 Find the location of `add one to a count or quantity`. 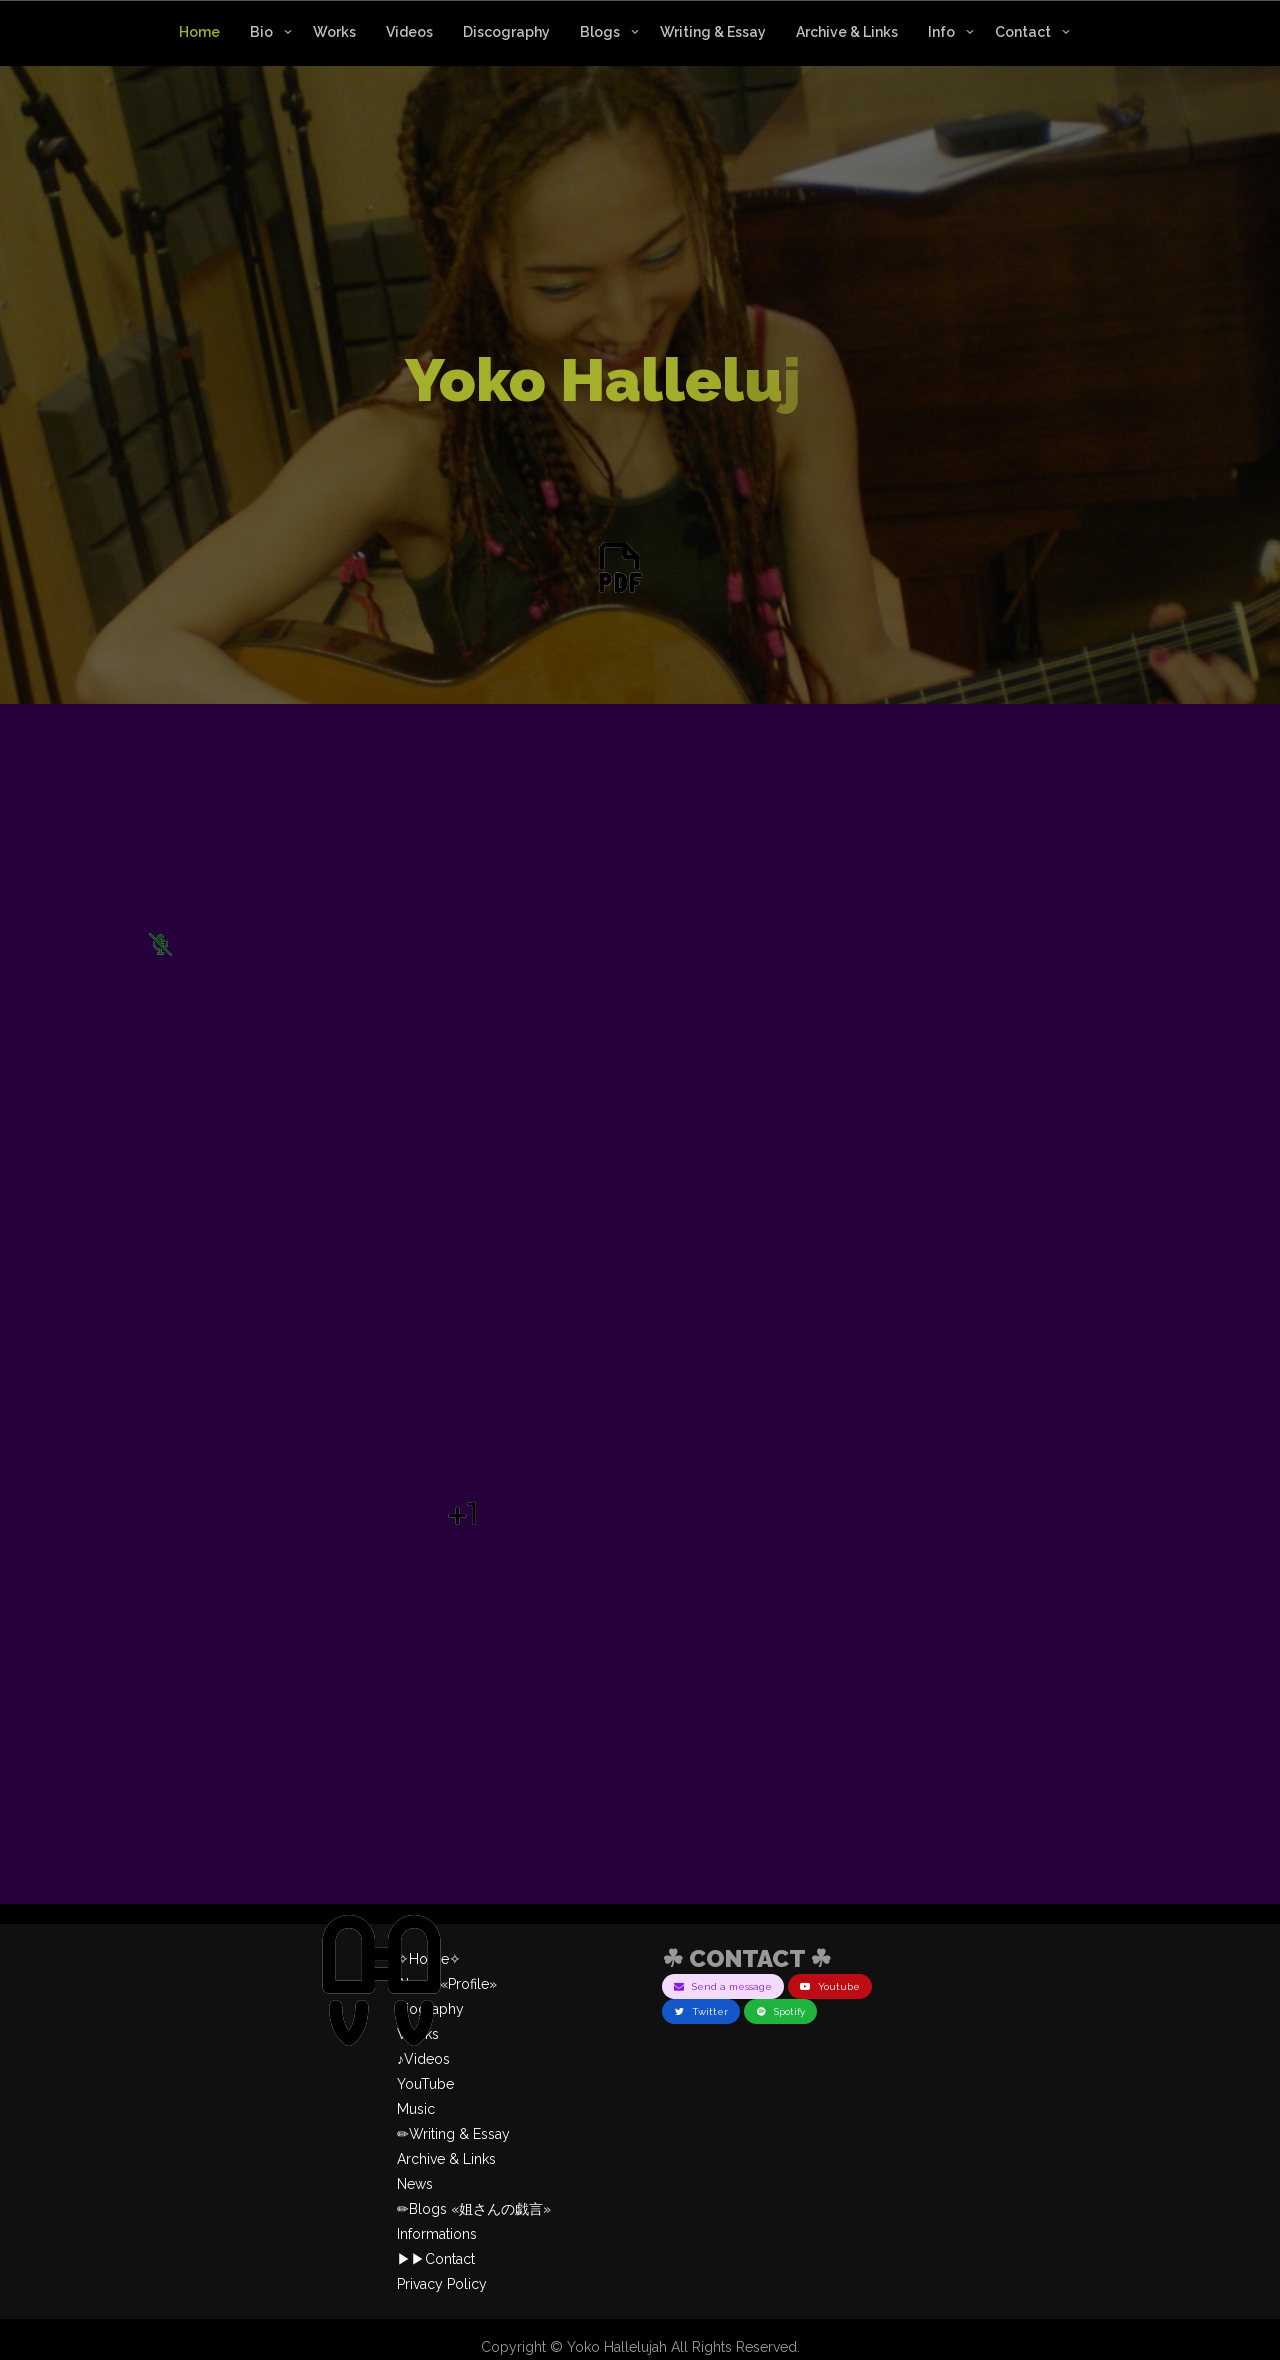

add one to a count or quantity is located at coordinates (463, 1514).